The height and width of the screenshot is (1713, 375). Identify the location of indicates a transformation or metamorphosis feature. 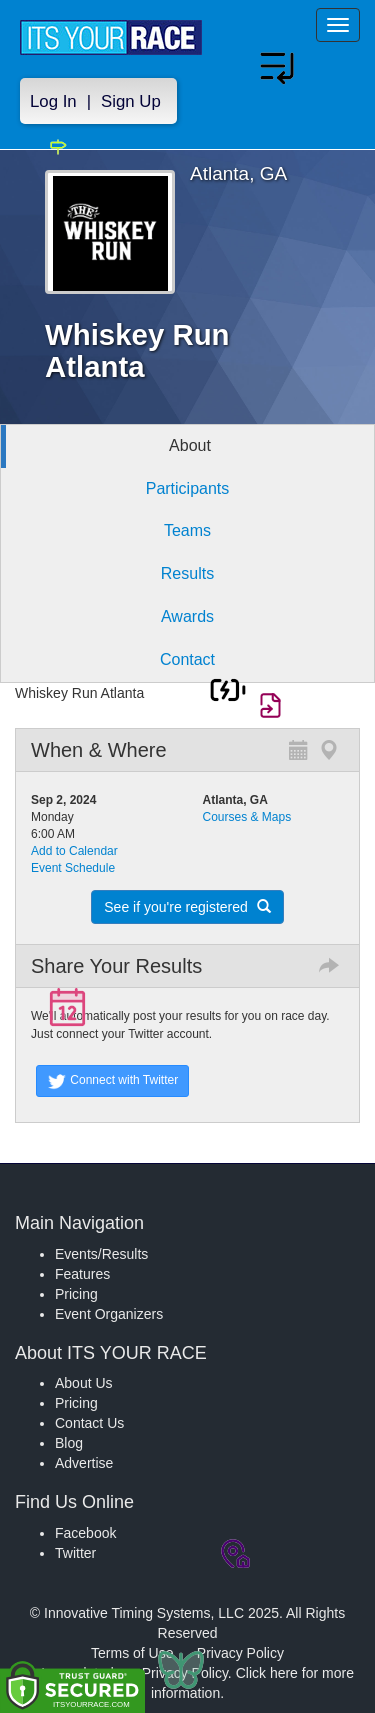
(181, 1669).